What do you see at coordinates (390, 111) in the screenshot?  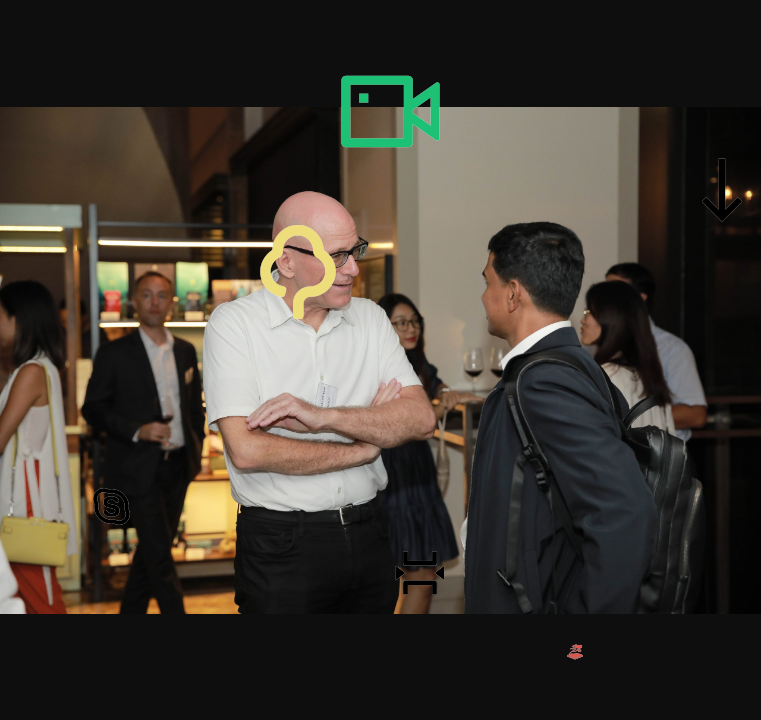 I see `start recording a video` at bounding box center [390, 111].